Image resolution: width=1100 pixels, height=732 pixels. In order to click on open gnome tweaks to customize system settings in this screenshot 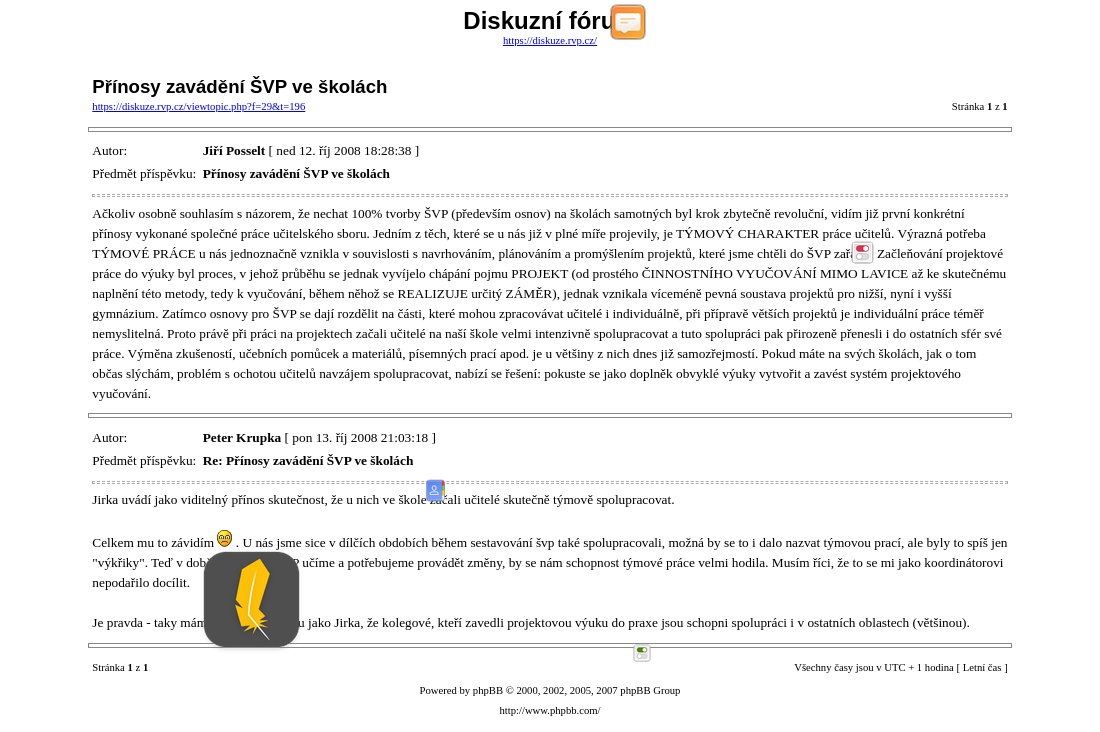, I will do `click(862, 252)`.